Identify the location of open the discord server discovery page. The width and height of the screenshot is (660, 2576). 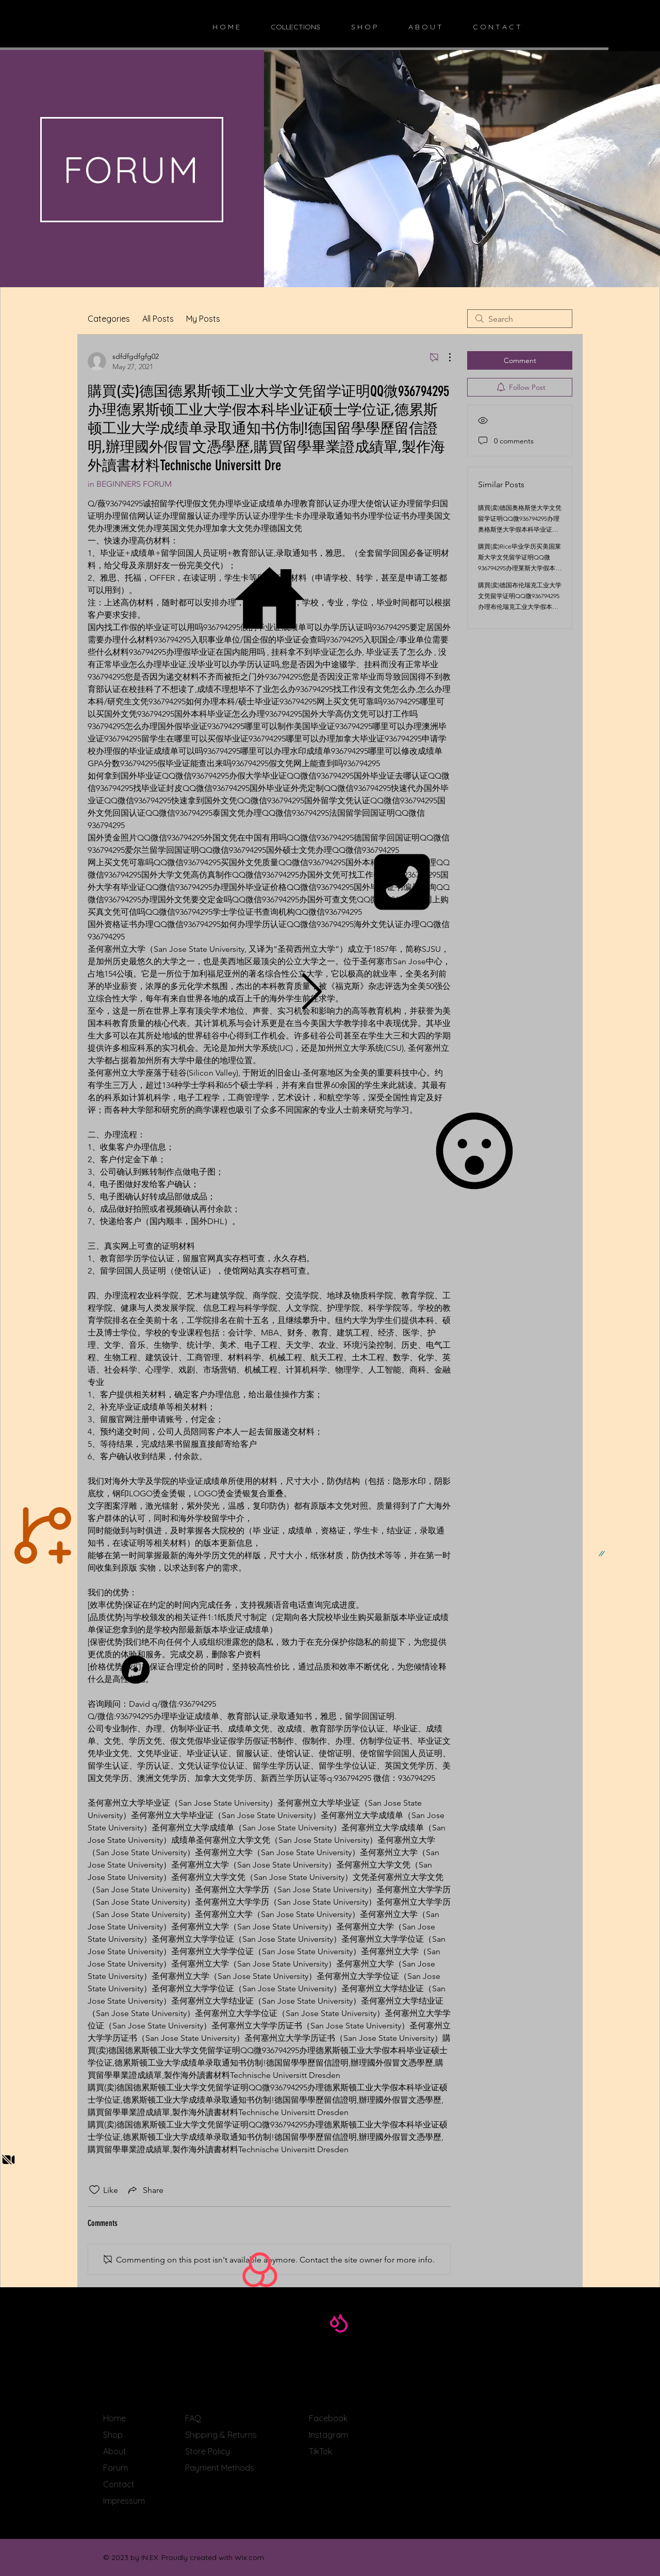
(136, 1670).